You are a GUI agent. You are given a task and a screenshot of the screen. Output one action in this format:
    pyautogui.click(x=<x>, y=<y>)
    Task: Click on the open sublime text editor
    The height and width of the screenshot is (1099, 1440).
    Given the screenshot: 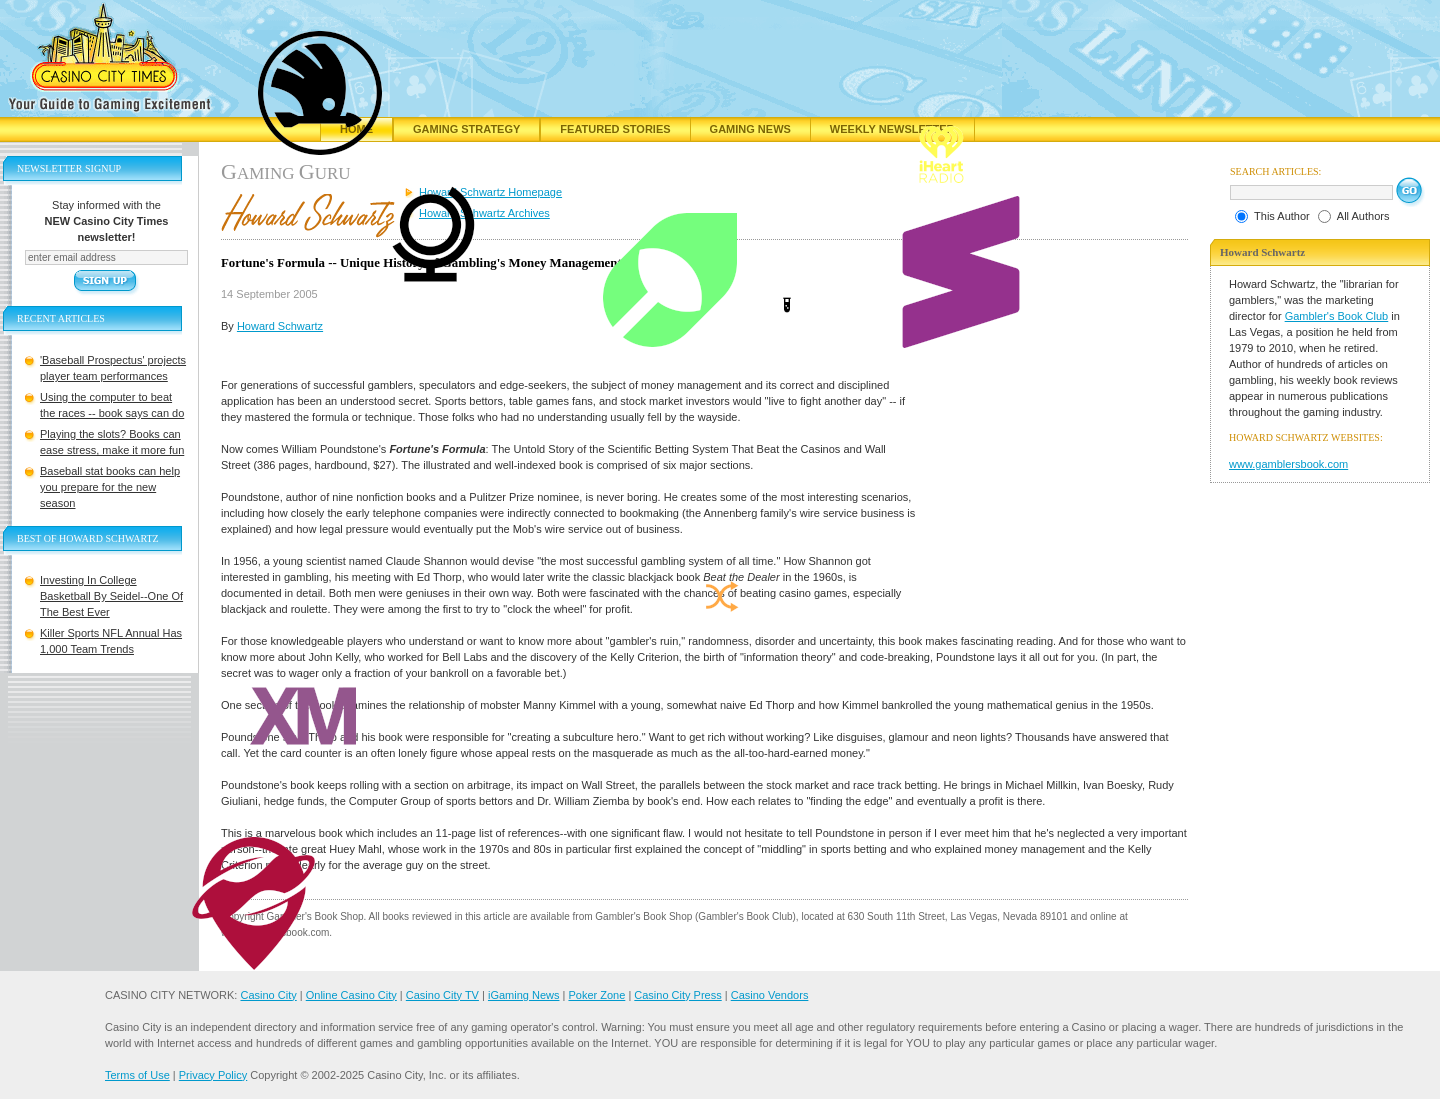 What is the action you would take?
    pyautogui.click(x=961, y=272)
    